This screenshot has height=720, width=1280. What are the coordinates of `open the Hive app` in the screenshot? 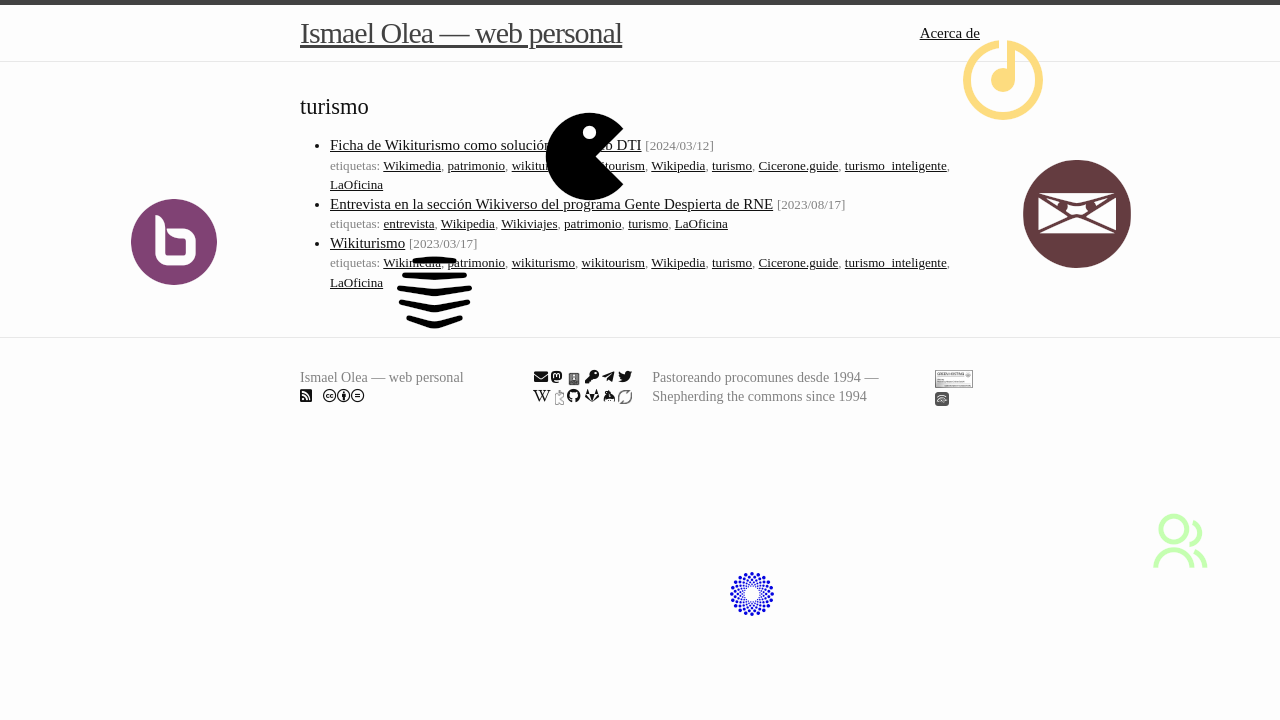 It's located at (434, 292).